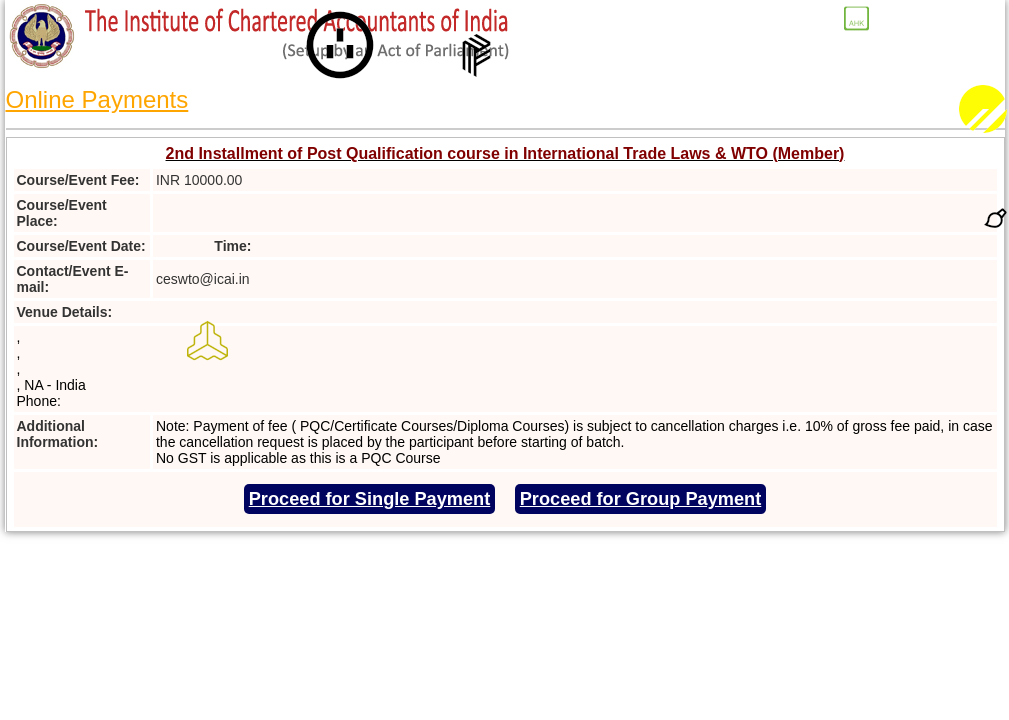 This screenshot has height=720, width=1009. Describe the element at coordinates (207, 340) in the screenshot. I see `open frontify brand management platform` at that location.